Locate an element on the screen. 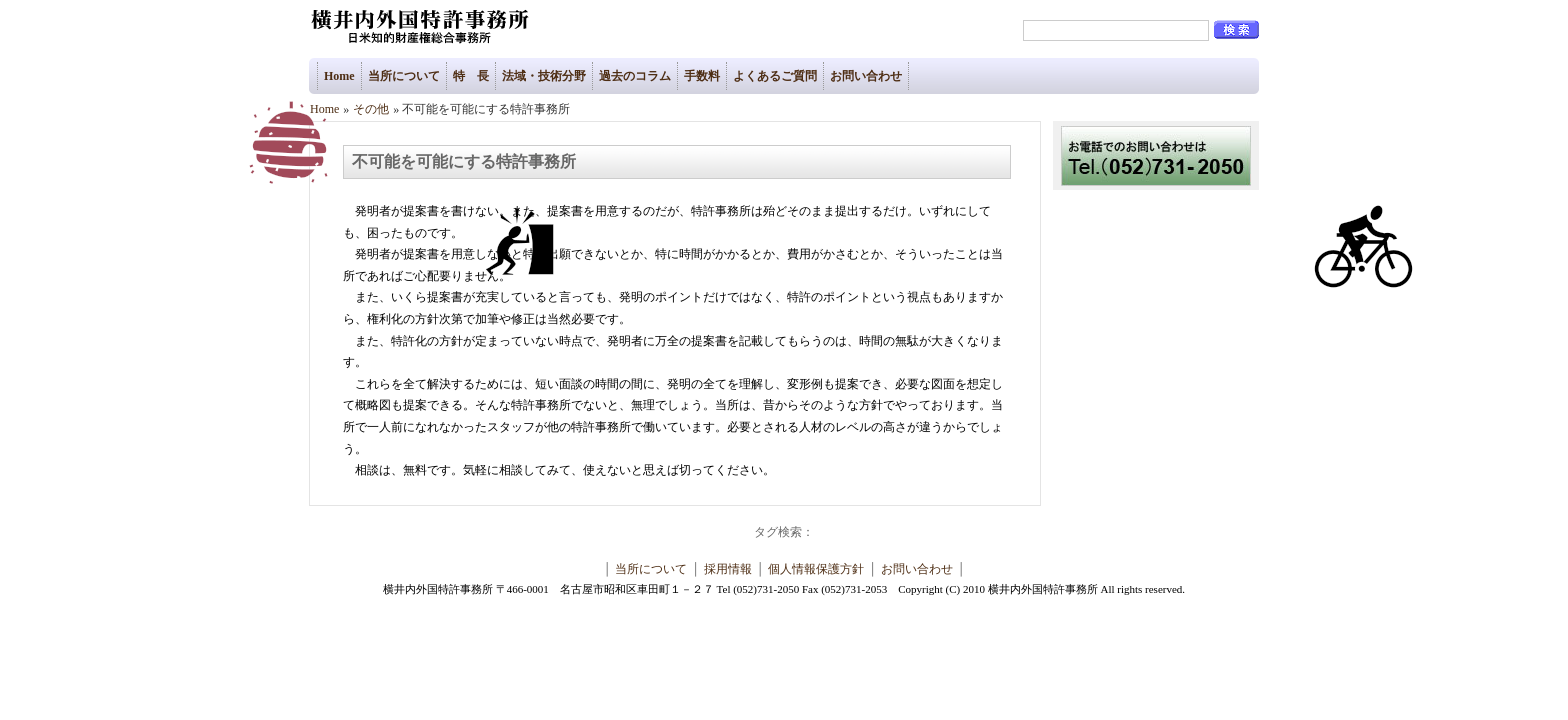  push to activate or move an object is located at coordinates (519, 240).